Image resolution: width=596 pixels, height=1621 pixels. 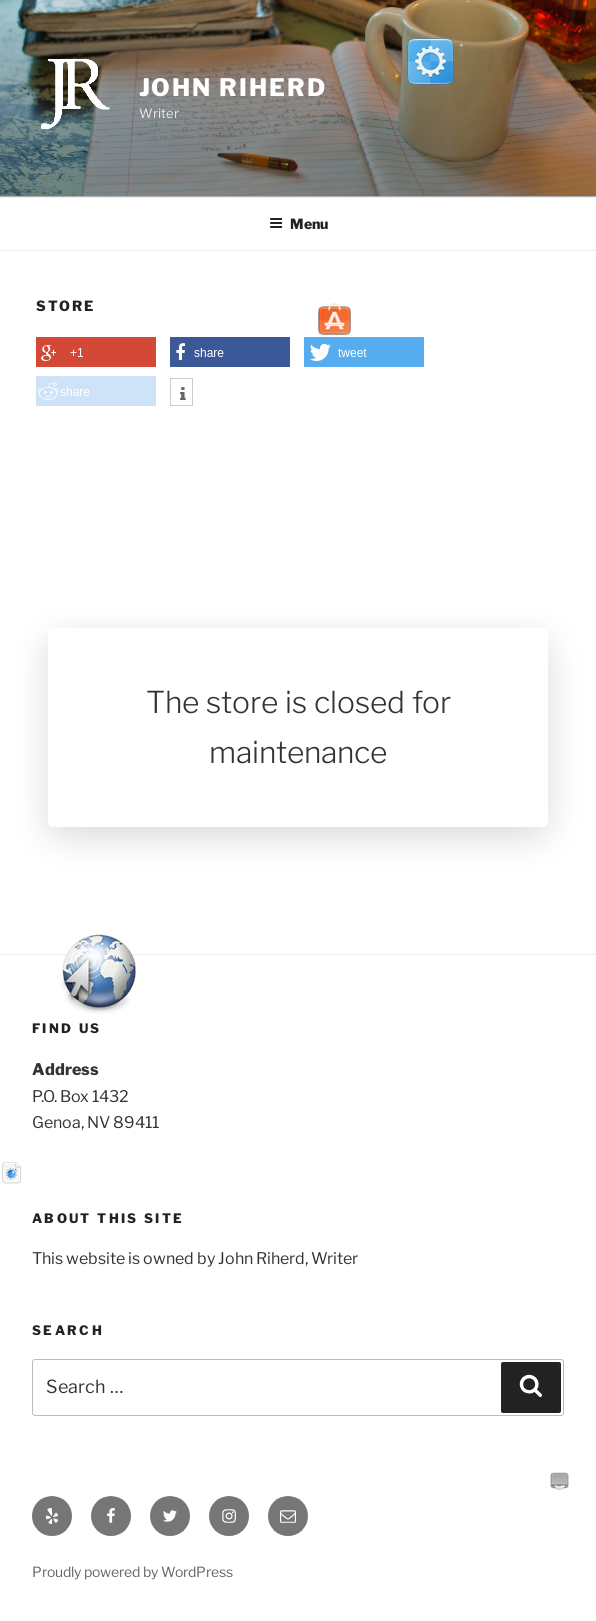 What do you see at coordinates (334, 320) in the screenshot?
I see `open the software center to browse and install applications` at bounding box center [334, 320].